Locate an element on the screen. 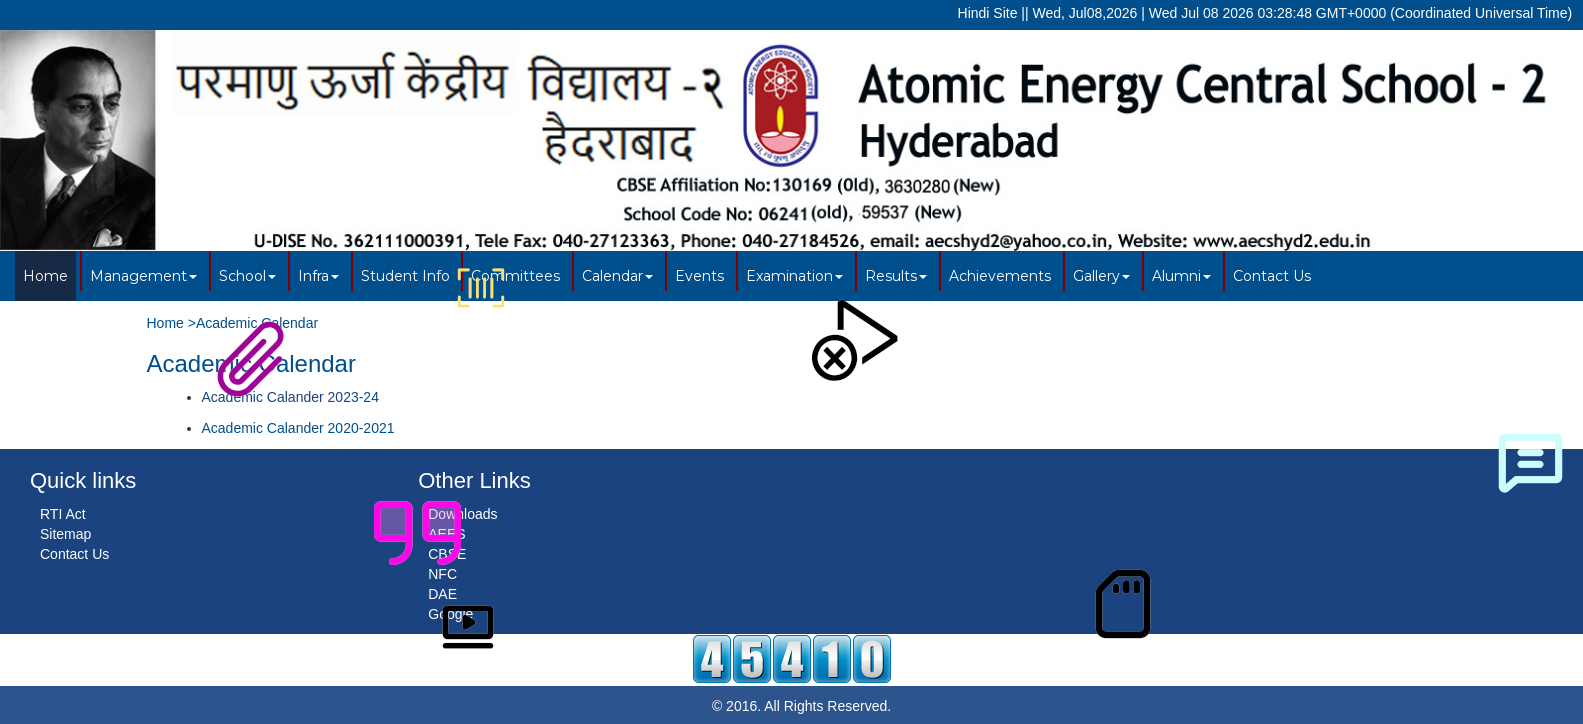  play or watch a video is located at coordinates (468, 627).